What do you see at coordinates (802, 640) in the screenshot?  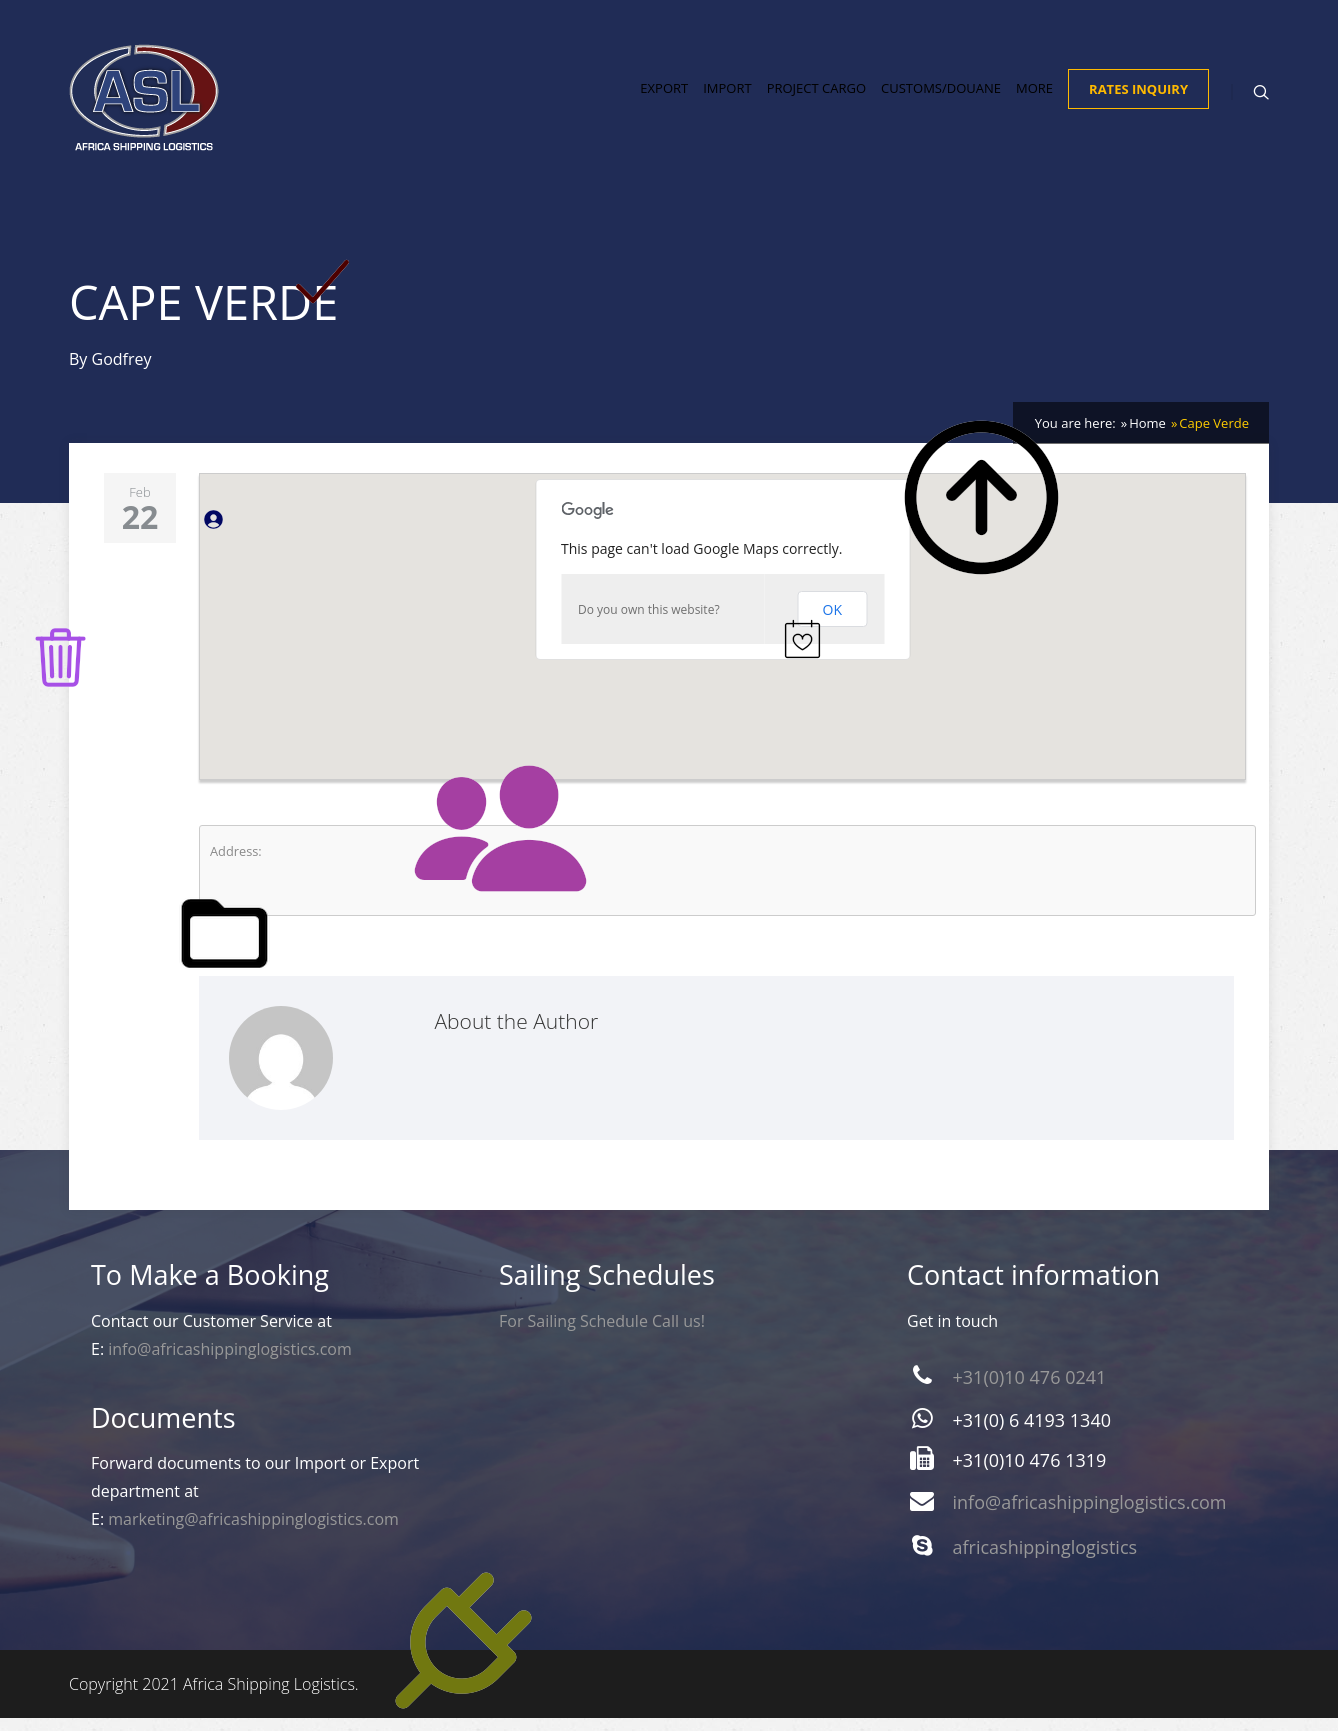 I see `view favorite or loved events` at bounding box center [802, 640].